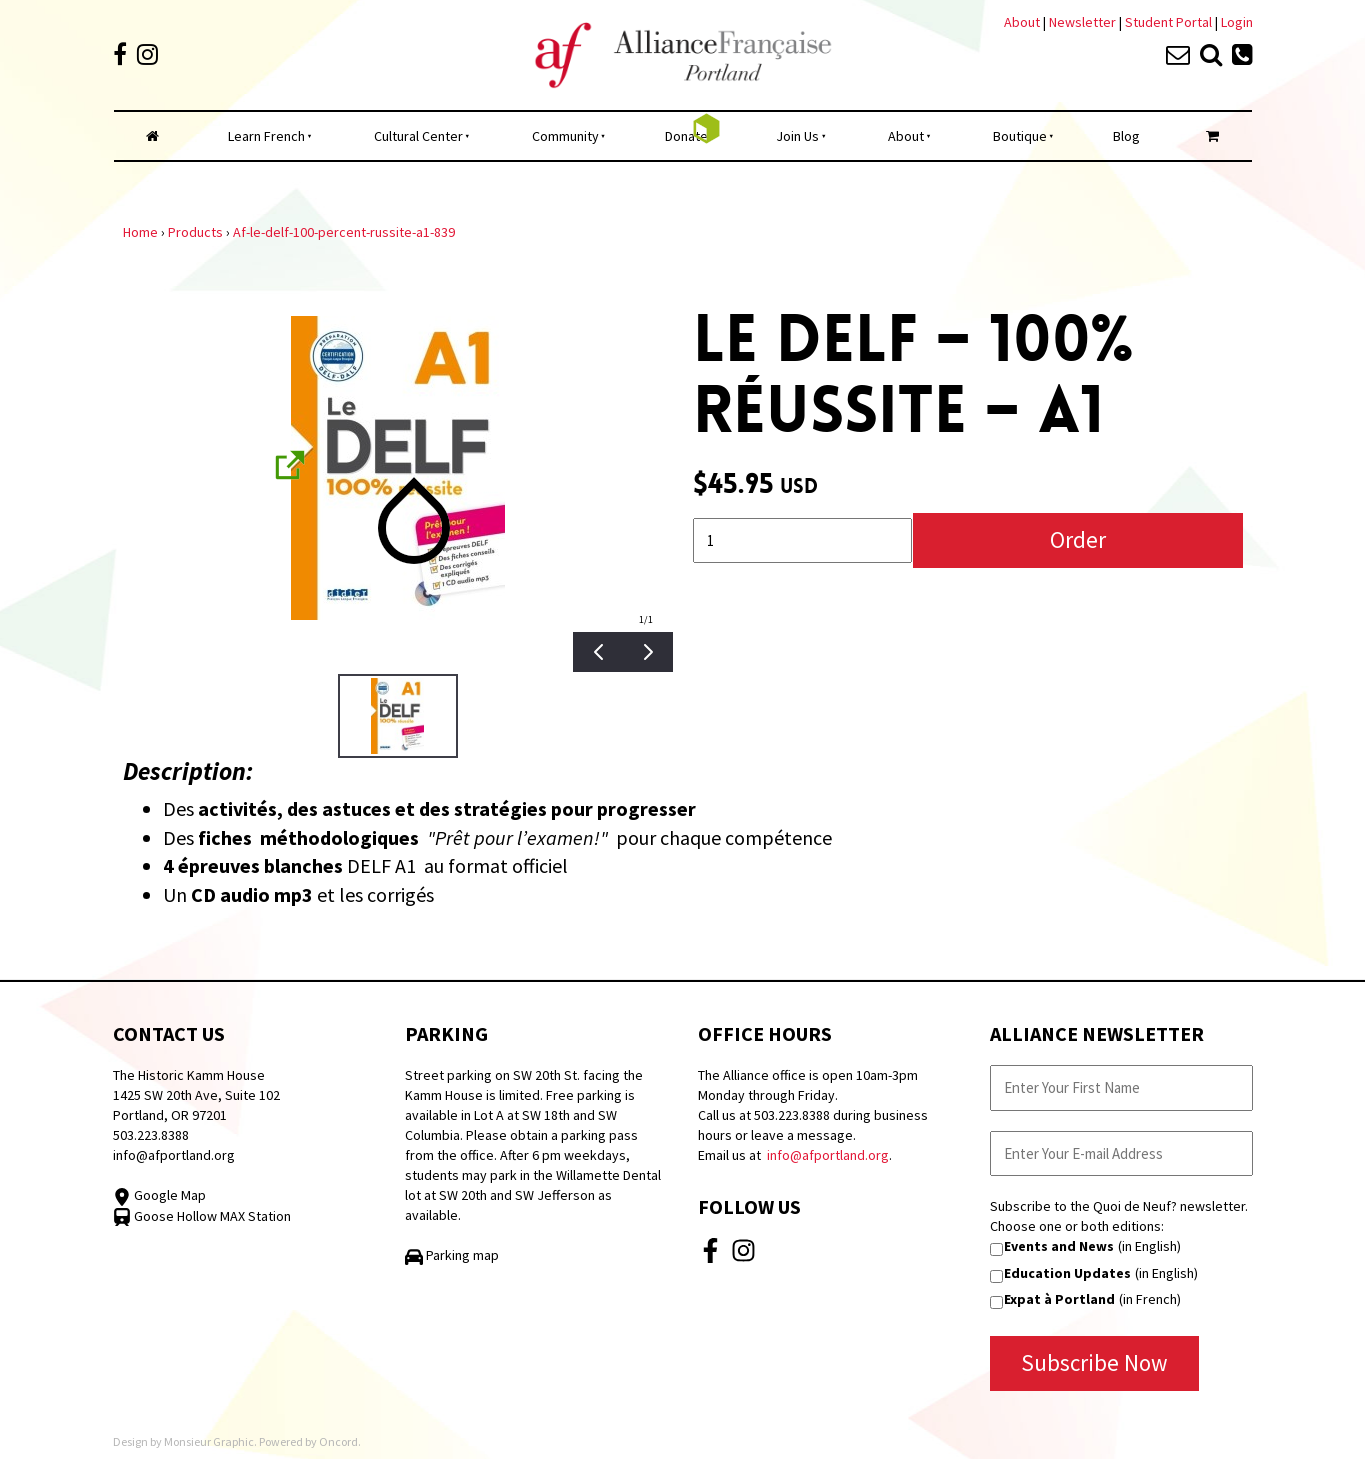  Describe the element at coordinates (290, 465) in the screenshot. I see `open link in a new tab or window` at that location.